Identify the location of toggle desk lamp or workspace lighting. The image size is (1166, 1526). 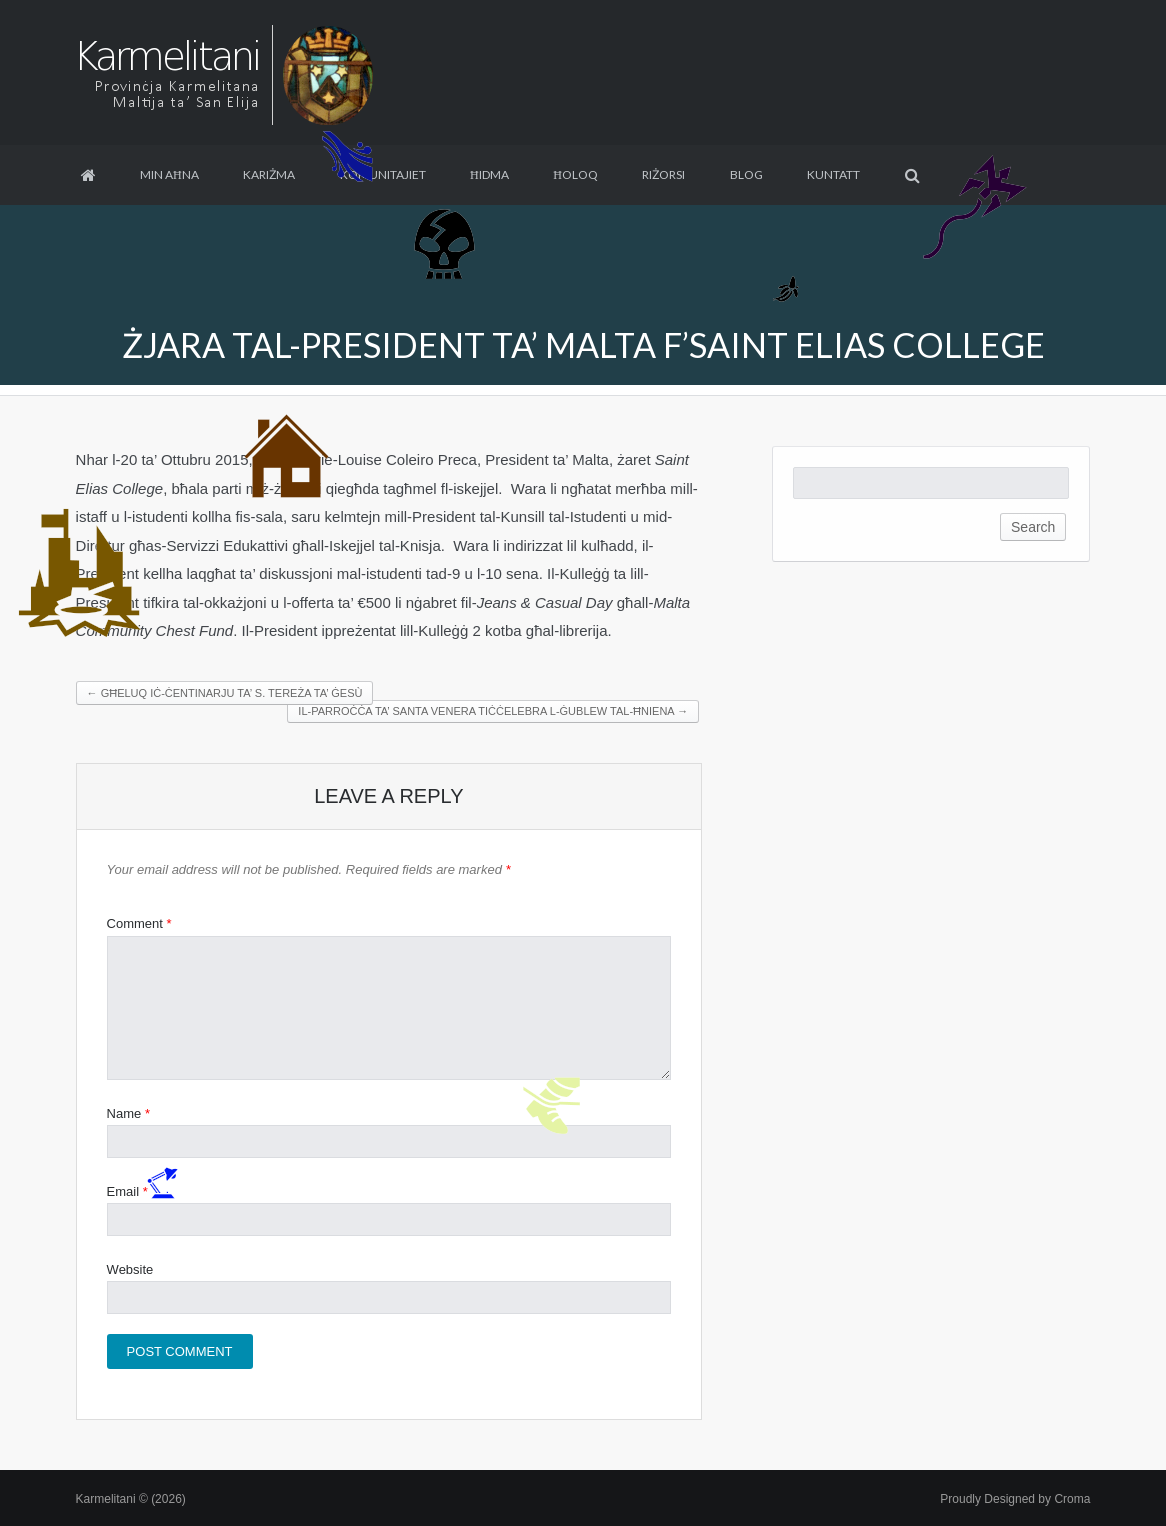
(163, 1183).